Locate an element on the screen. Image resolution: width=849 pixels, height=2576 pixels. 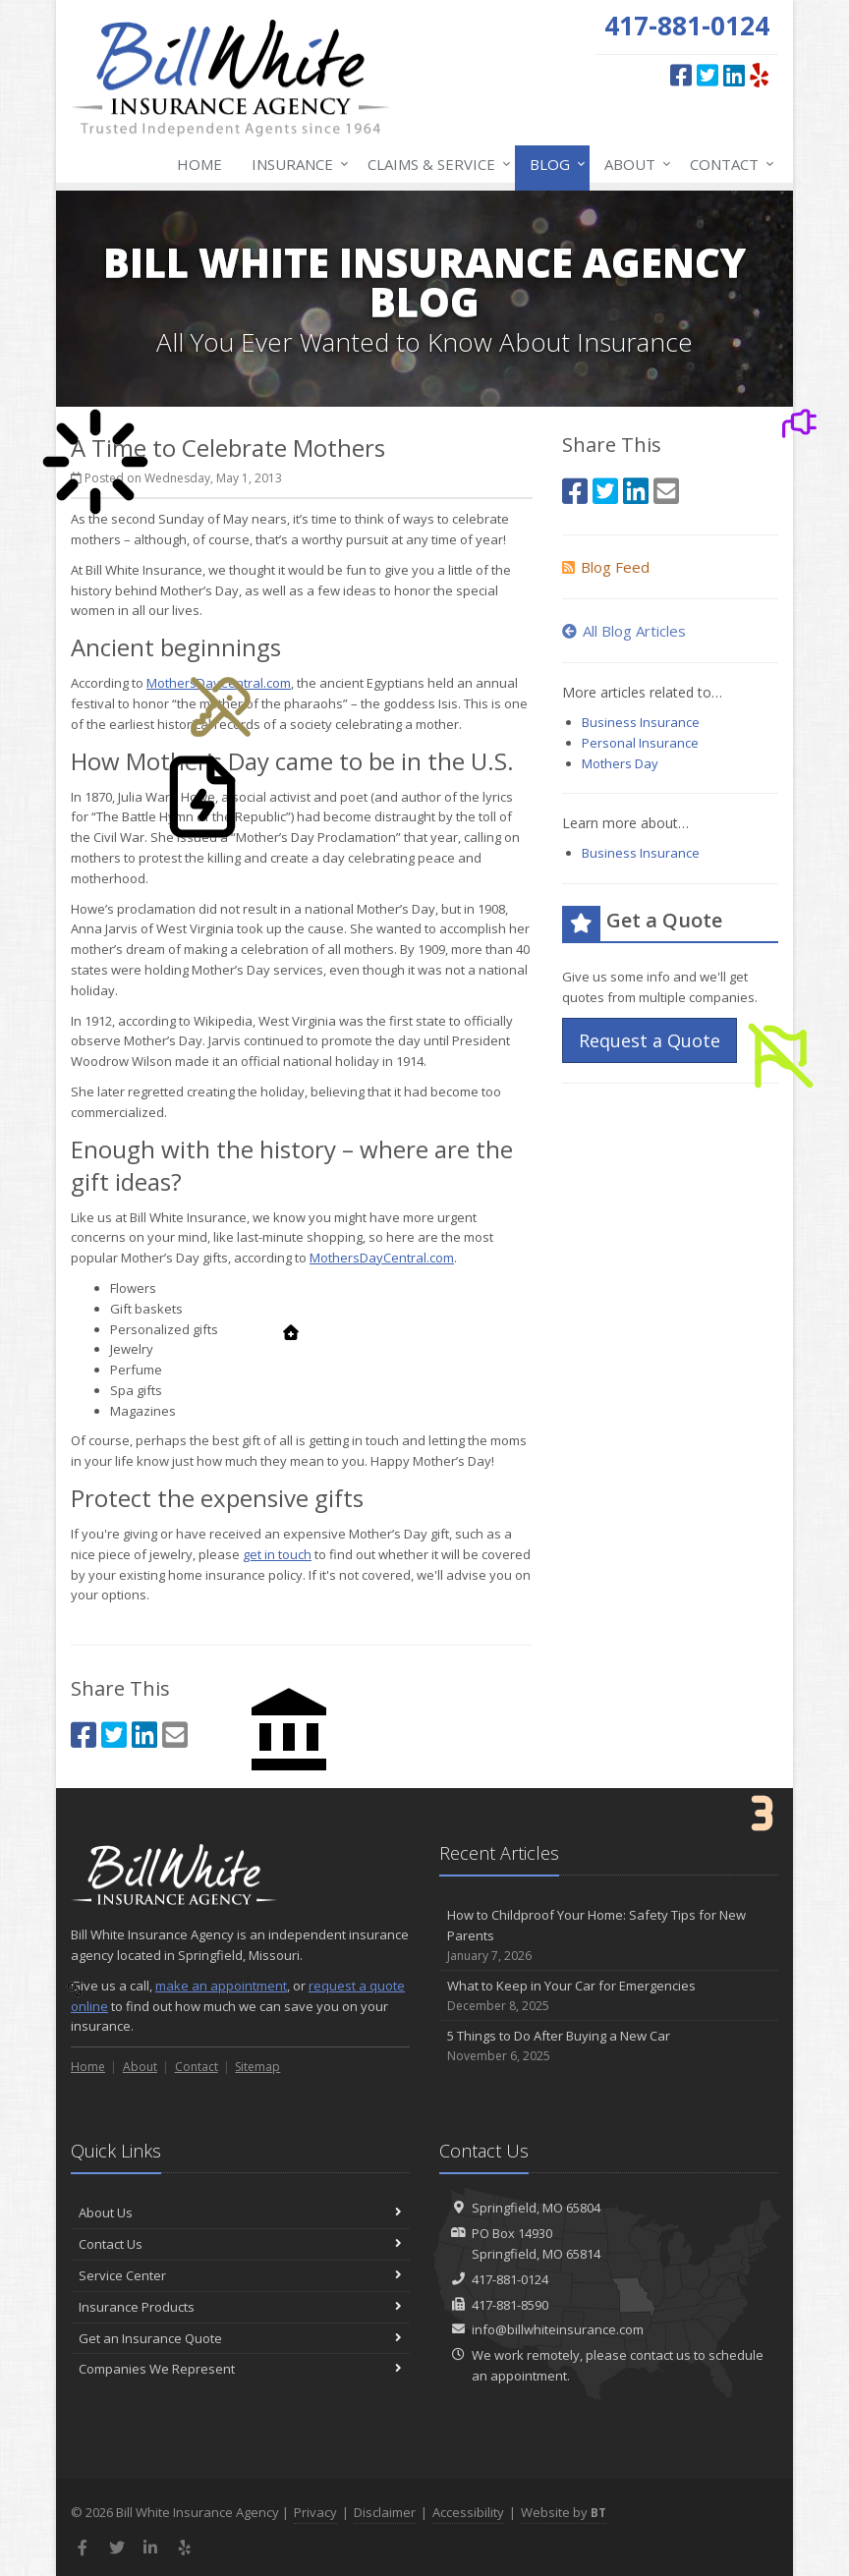
connect to a power source or external device is located at coordinates (799, 422).